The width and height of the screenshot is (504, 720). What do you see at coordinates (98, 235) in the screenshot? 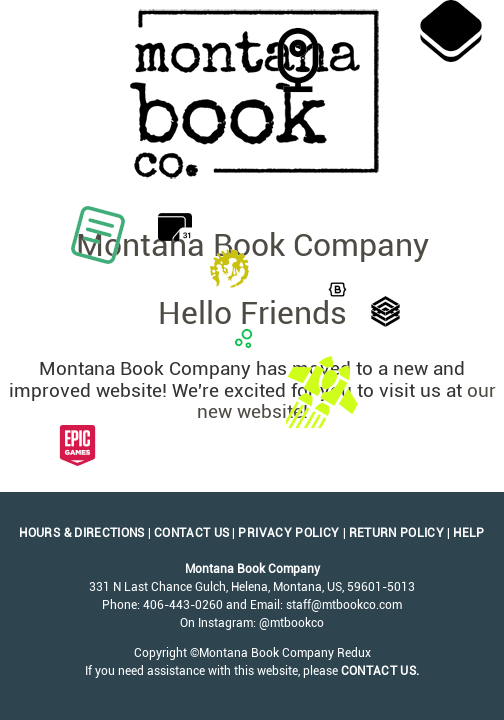
I see `visit read.cv profile or portfolio` at bounding box center [98, 235].